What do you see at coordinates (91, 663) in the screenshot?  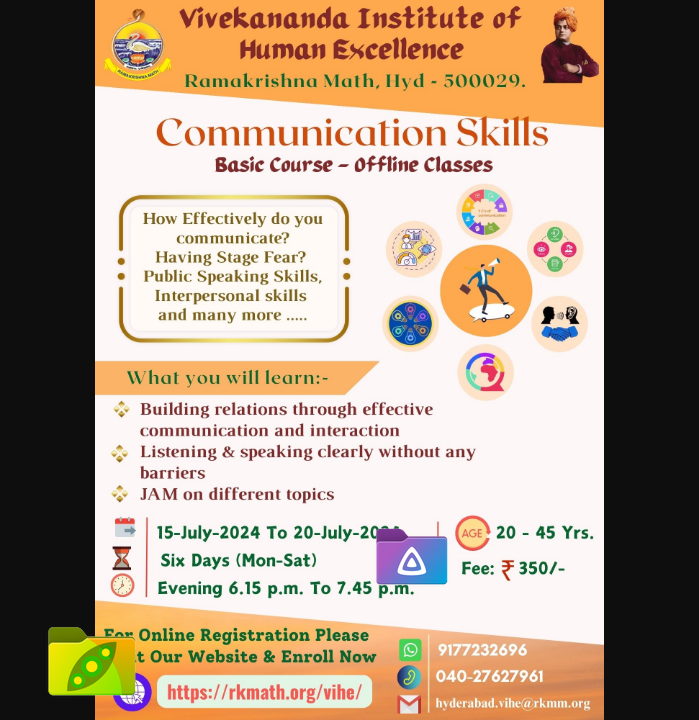 I see `open peazip compressed files folder` at bounding box center [91, 663].